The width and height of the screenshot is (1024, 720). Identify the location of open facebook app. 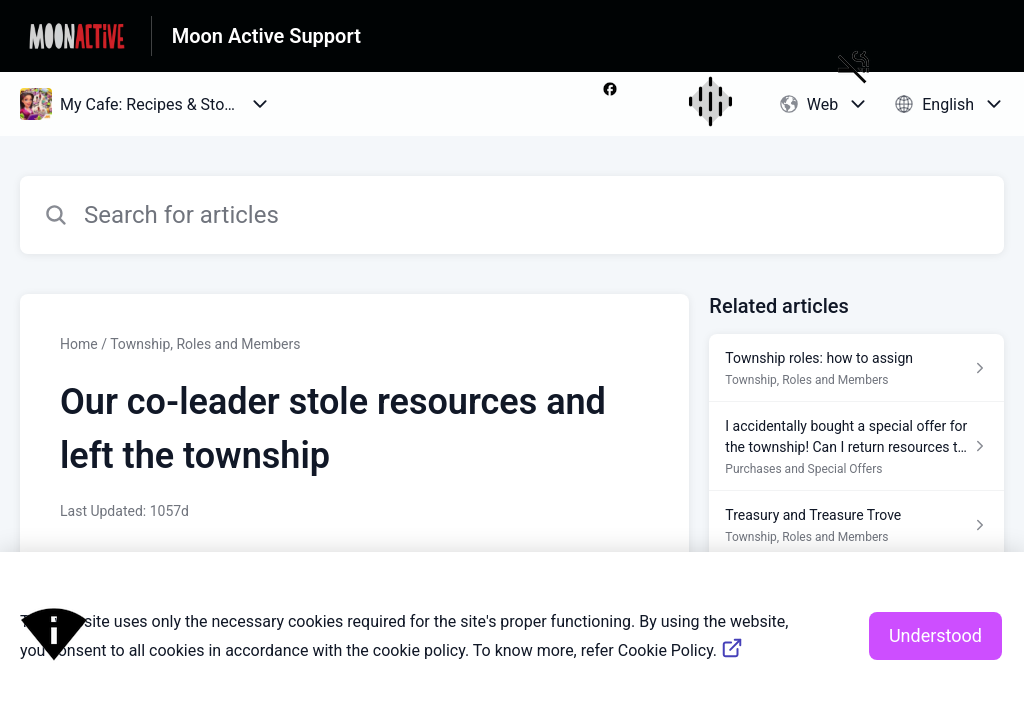
(610, 89).